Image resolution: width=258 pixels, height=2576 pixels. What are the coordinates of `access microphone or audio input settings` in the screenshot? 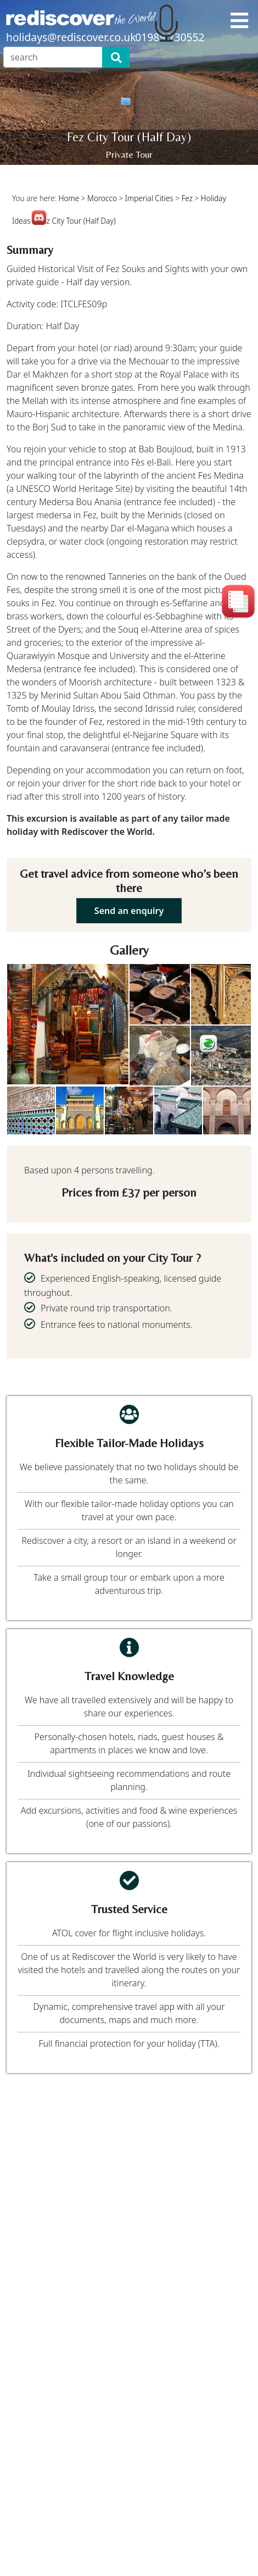 It's located at (166, 23).